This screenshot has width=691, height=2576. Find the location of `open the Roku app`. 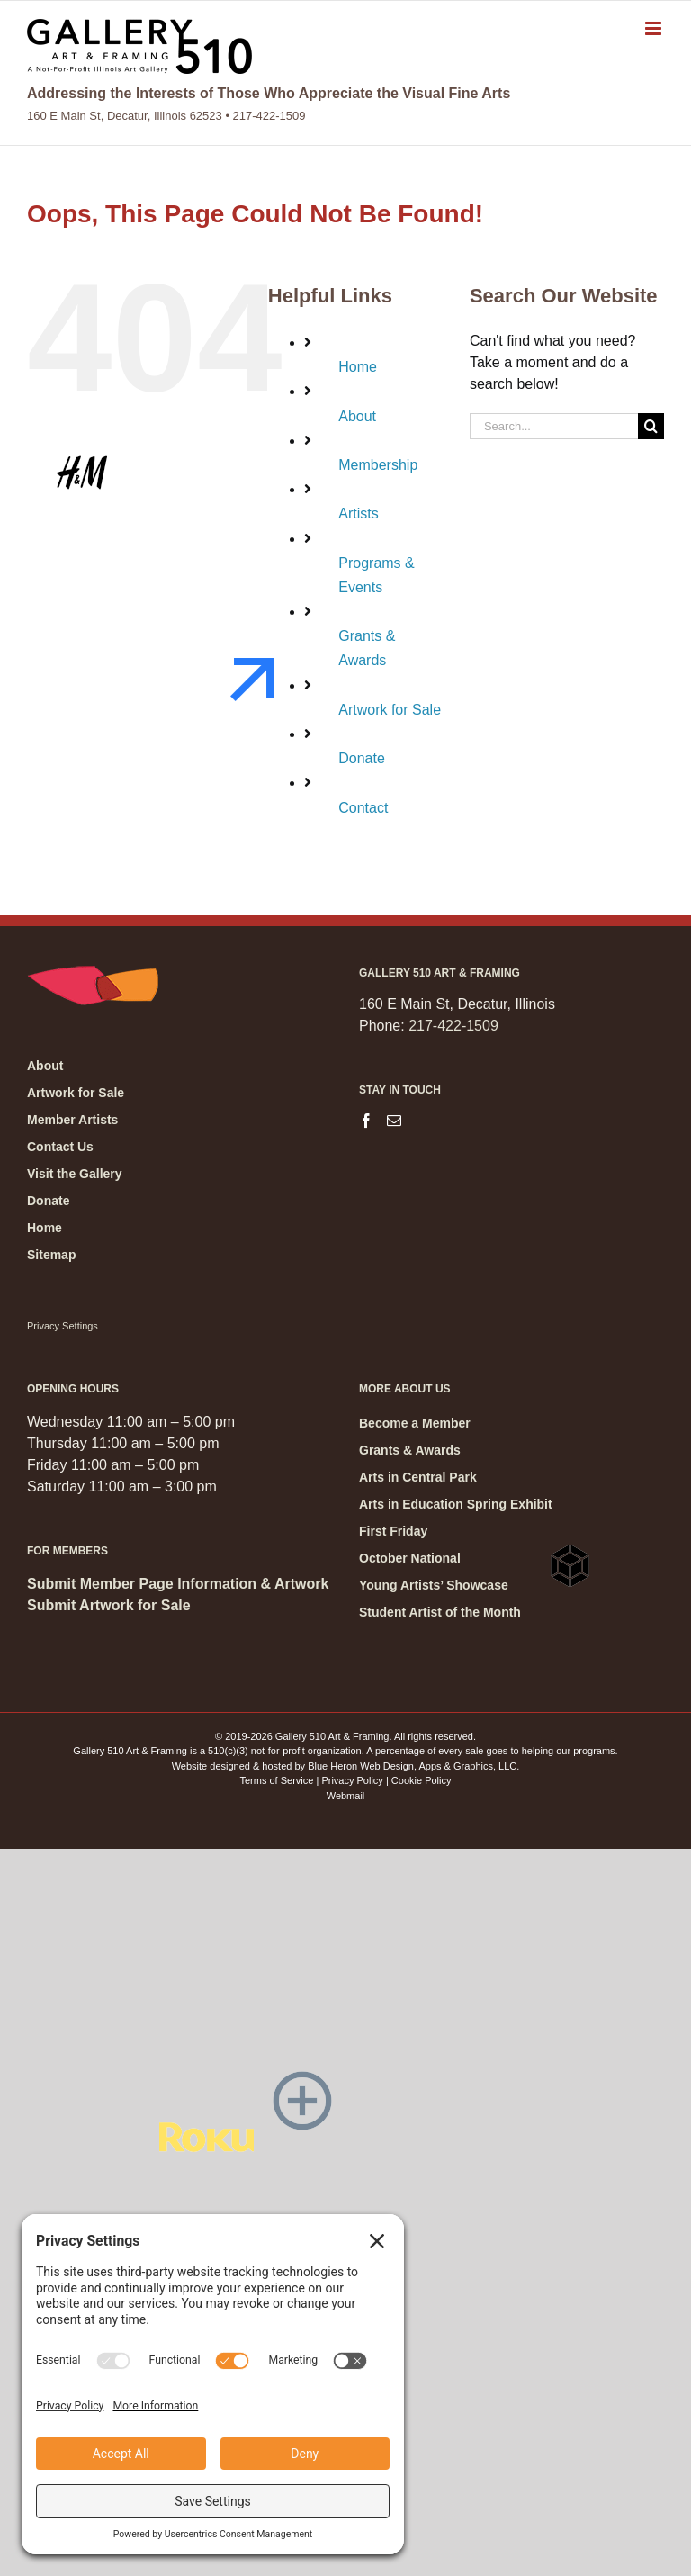

open the Roku app is located at coordinates (206, 2137).